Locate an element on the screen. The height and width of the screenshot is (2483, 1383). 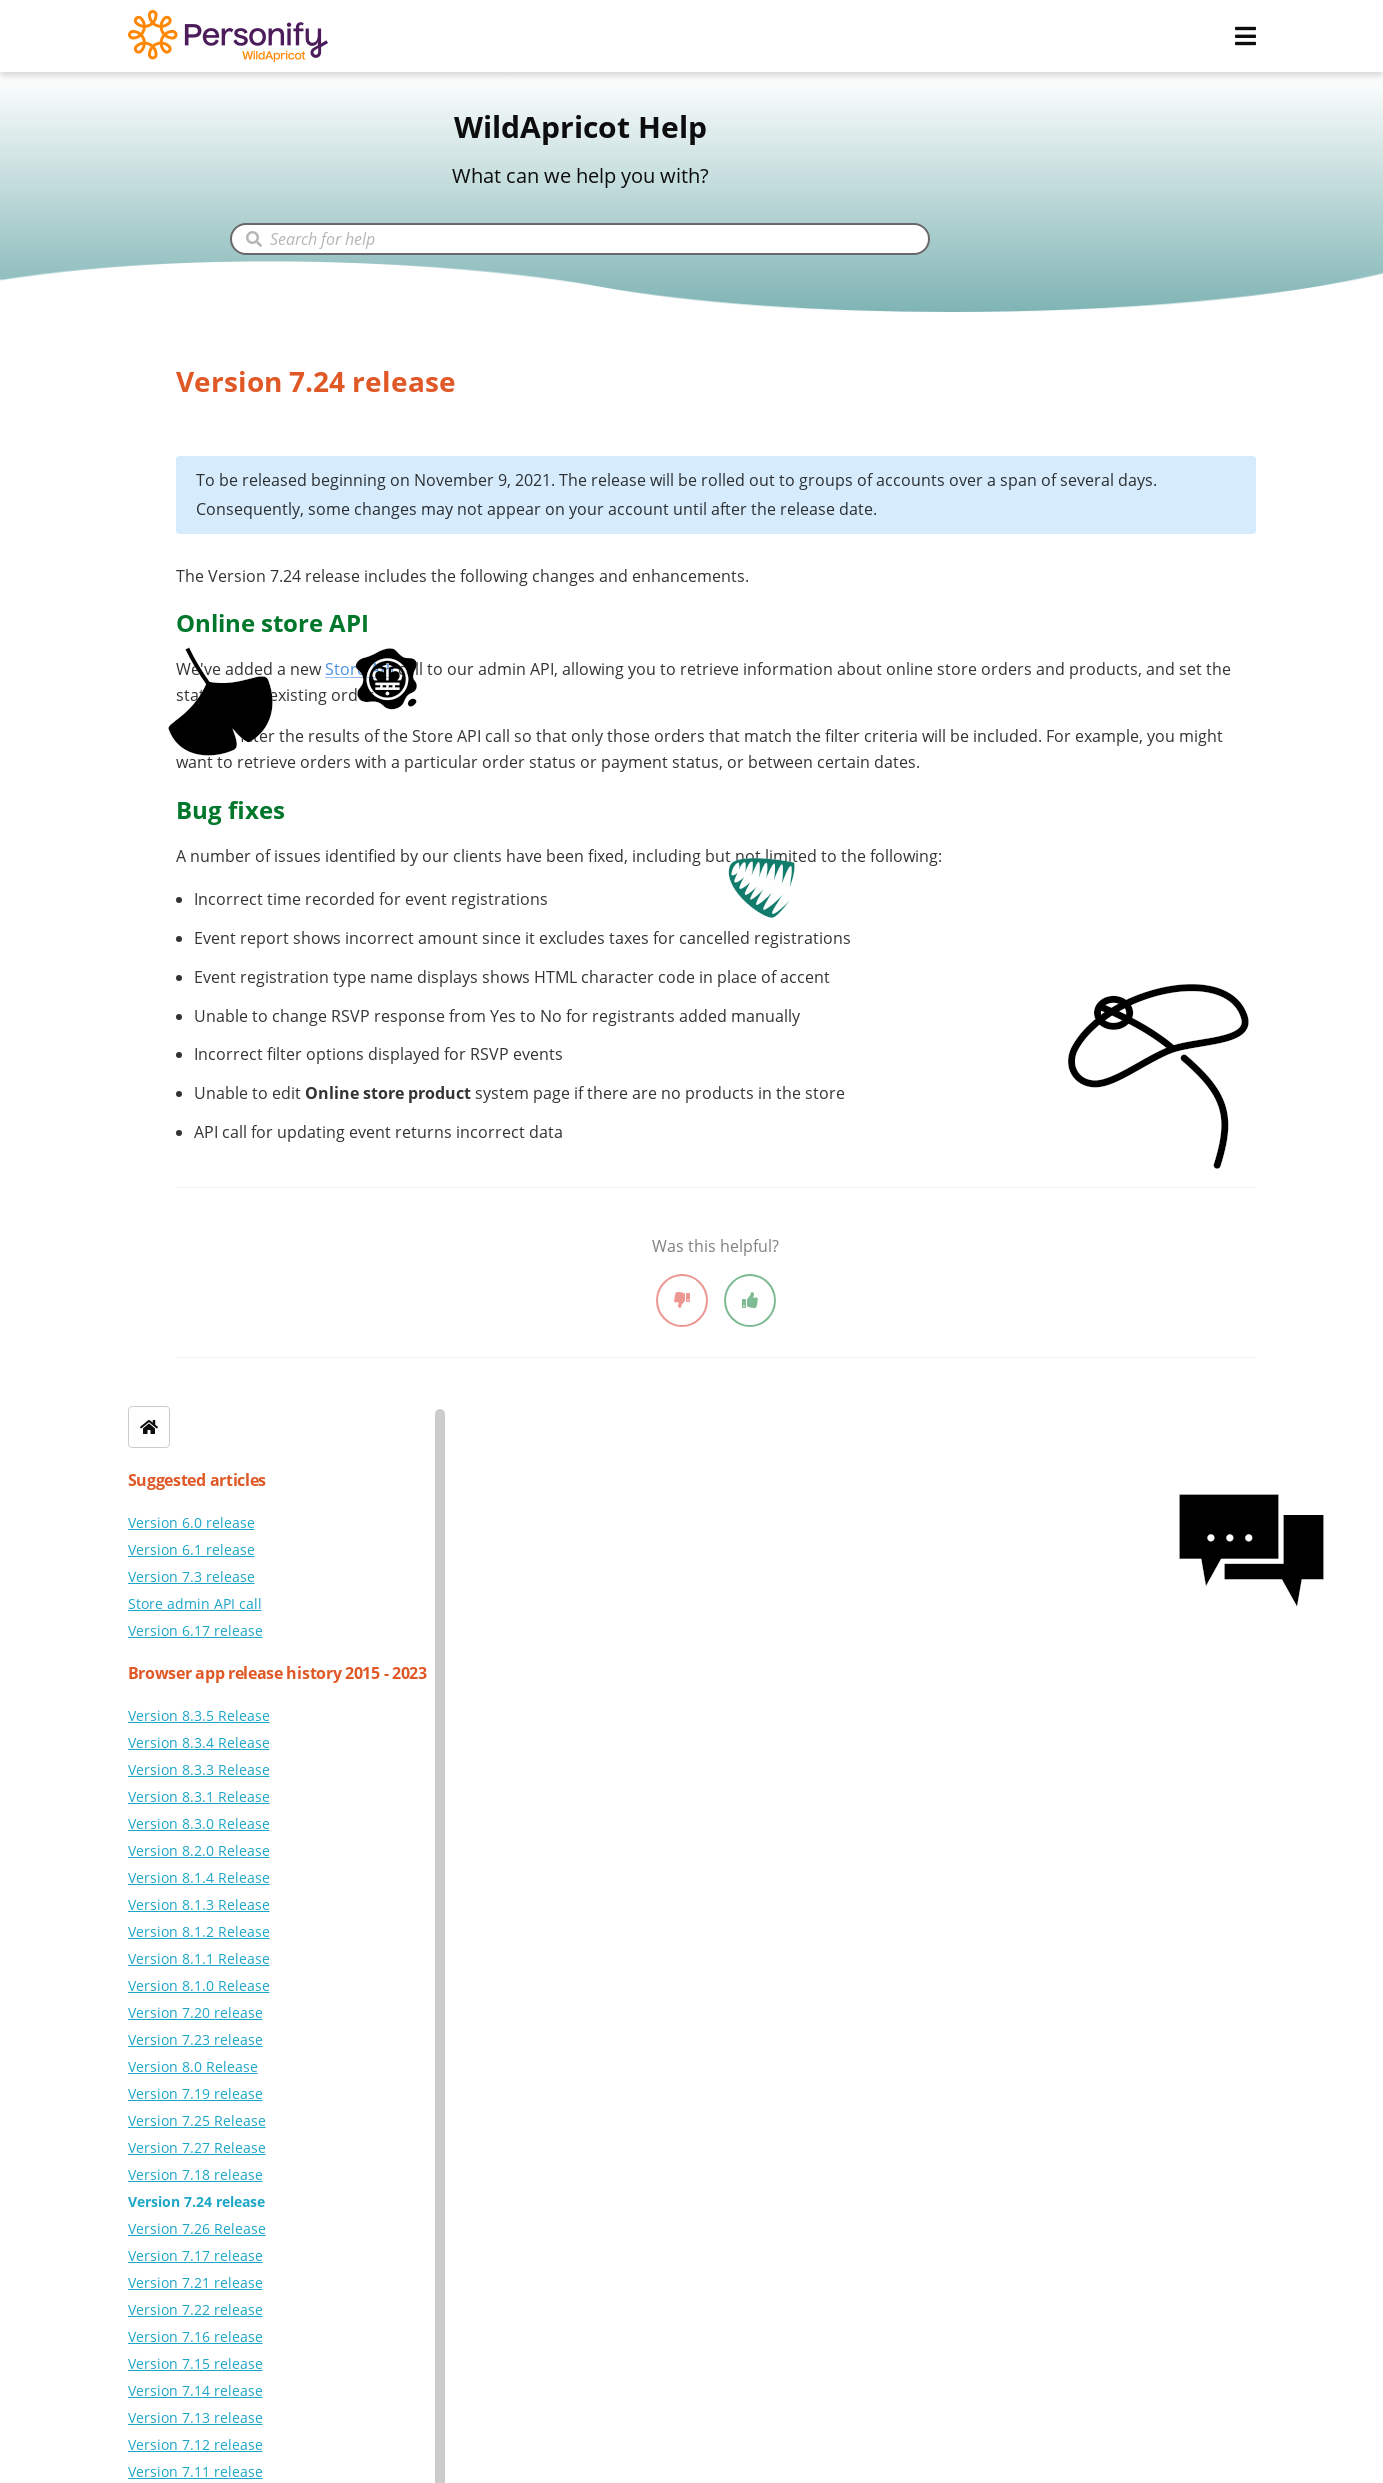
select or capture objects with freeform drawing is located at coordinates (1159, 1076).